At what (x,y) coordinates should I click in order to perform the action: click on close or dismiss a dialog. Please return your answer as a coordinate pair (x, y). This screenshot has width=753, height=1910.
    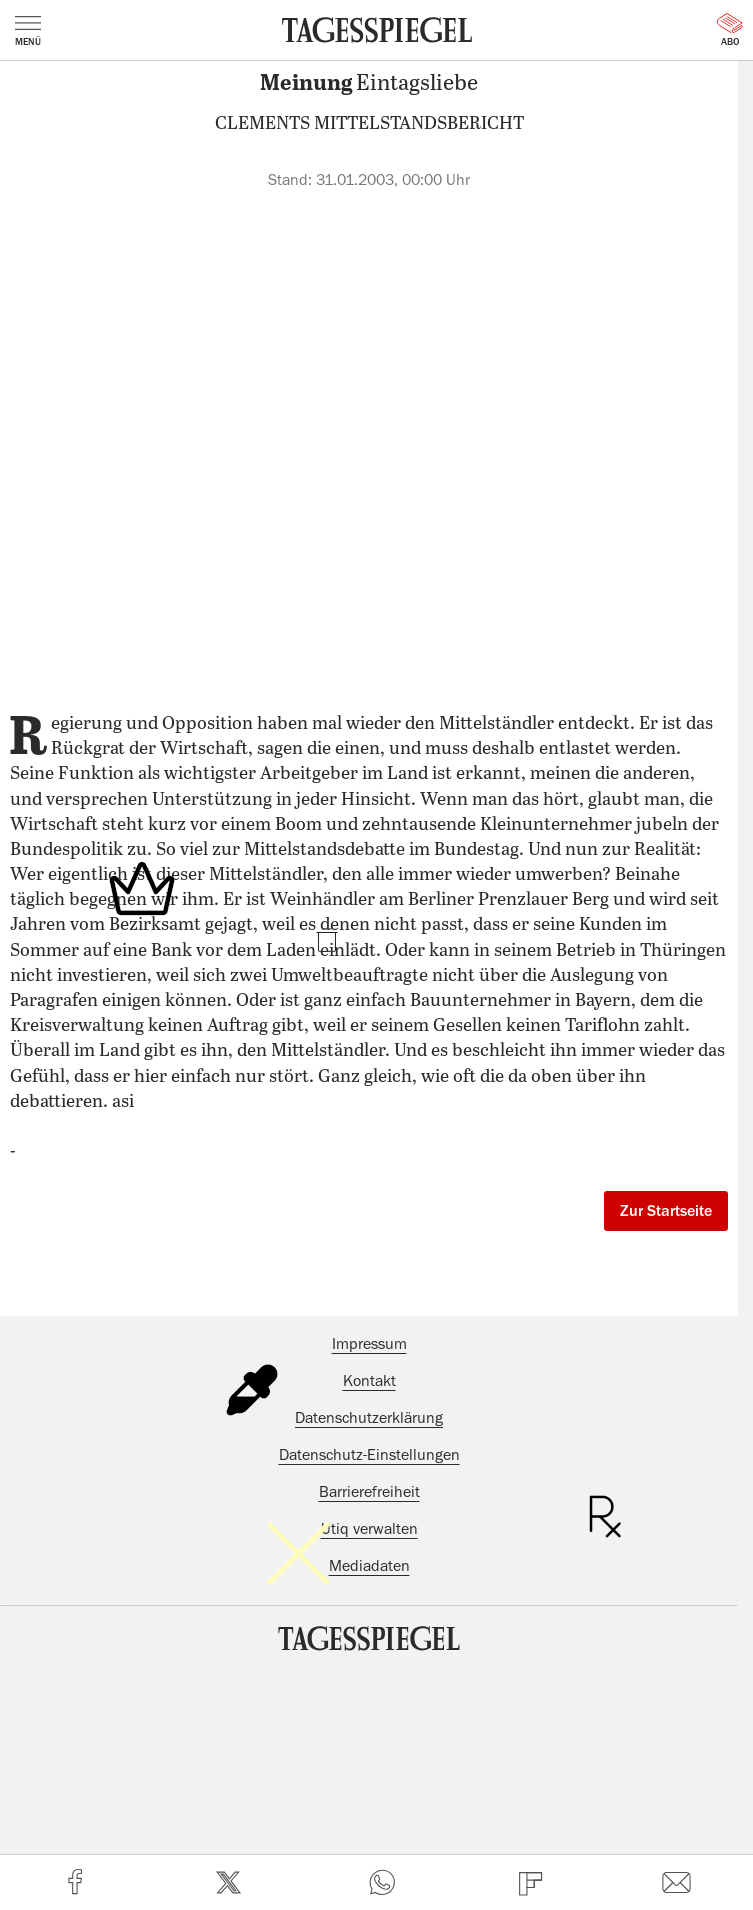
    Looking at the image, I should click on (298, 1553).